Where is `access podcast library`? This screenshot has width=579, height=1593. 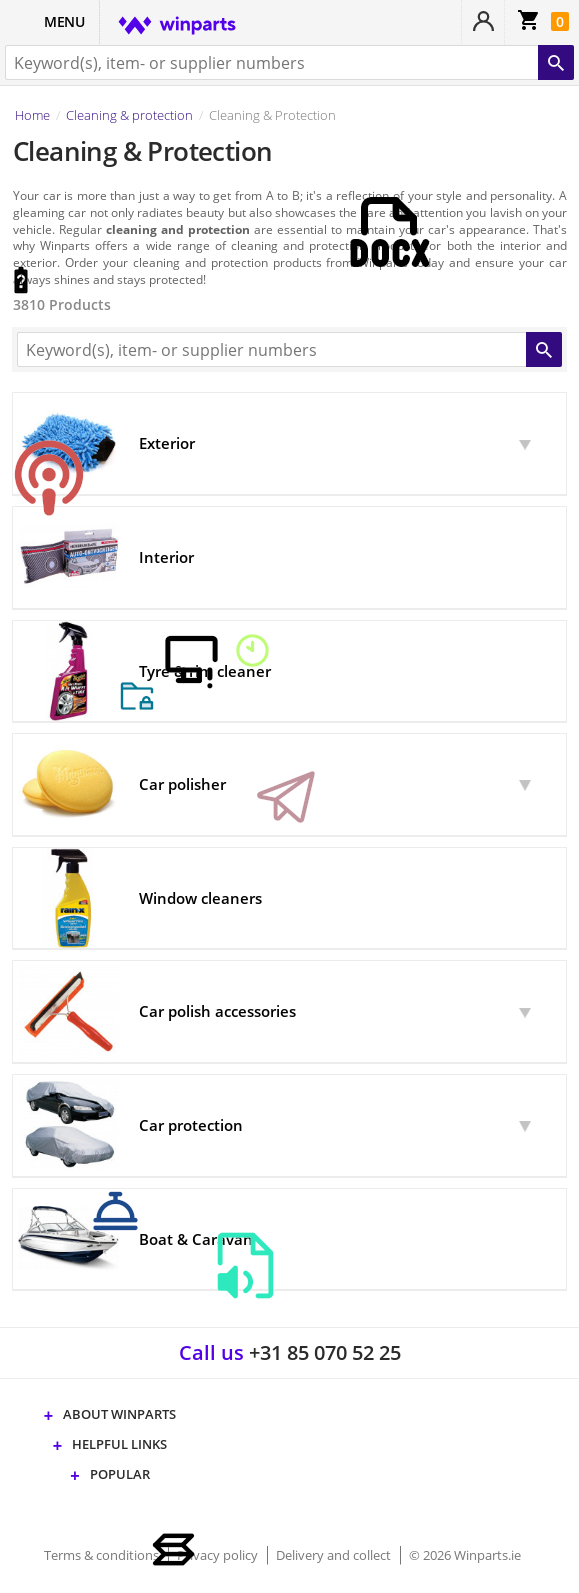 access podcast library is located at coordinates (49, 478).